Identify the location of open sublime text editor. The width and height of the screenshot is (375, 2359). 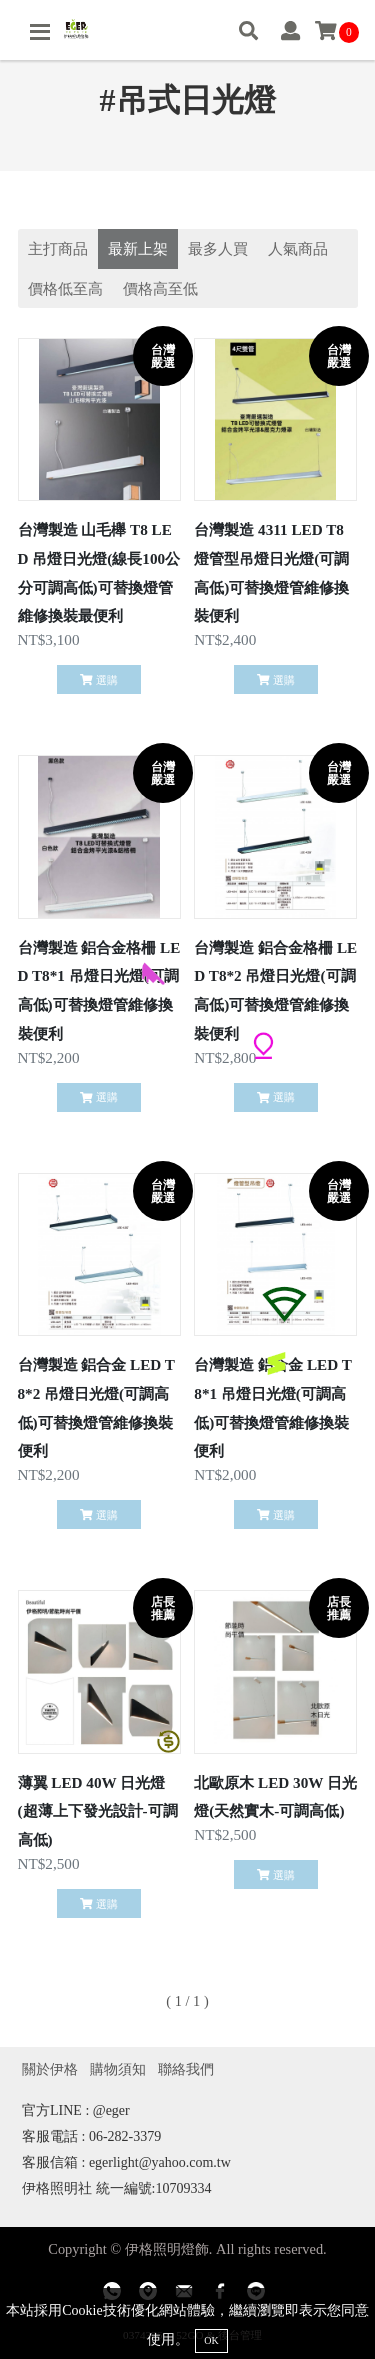
(276, 1363).